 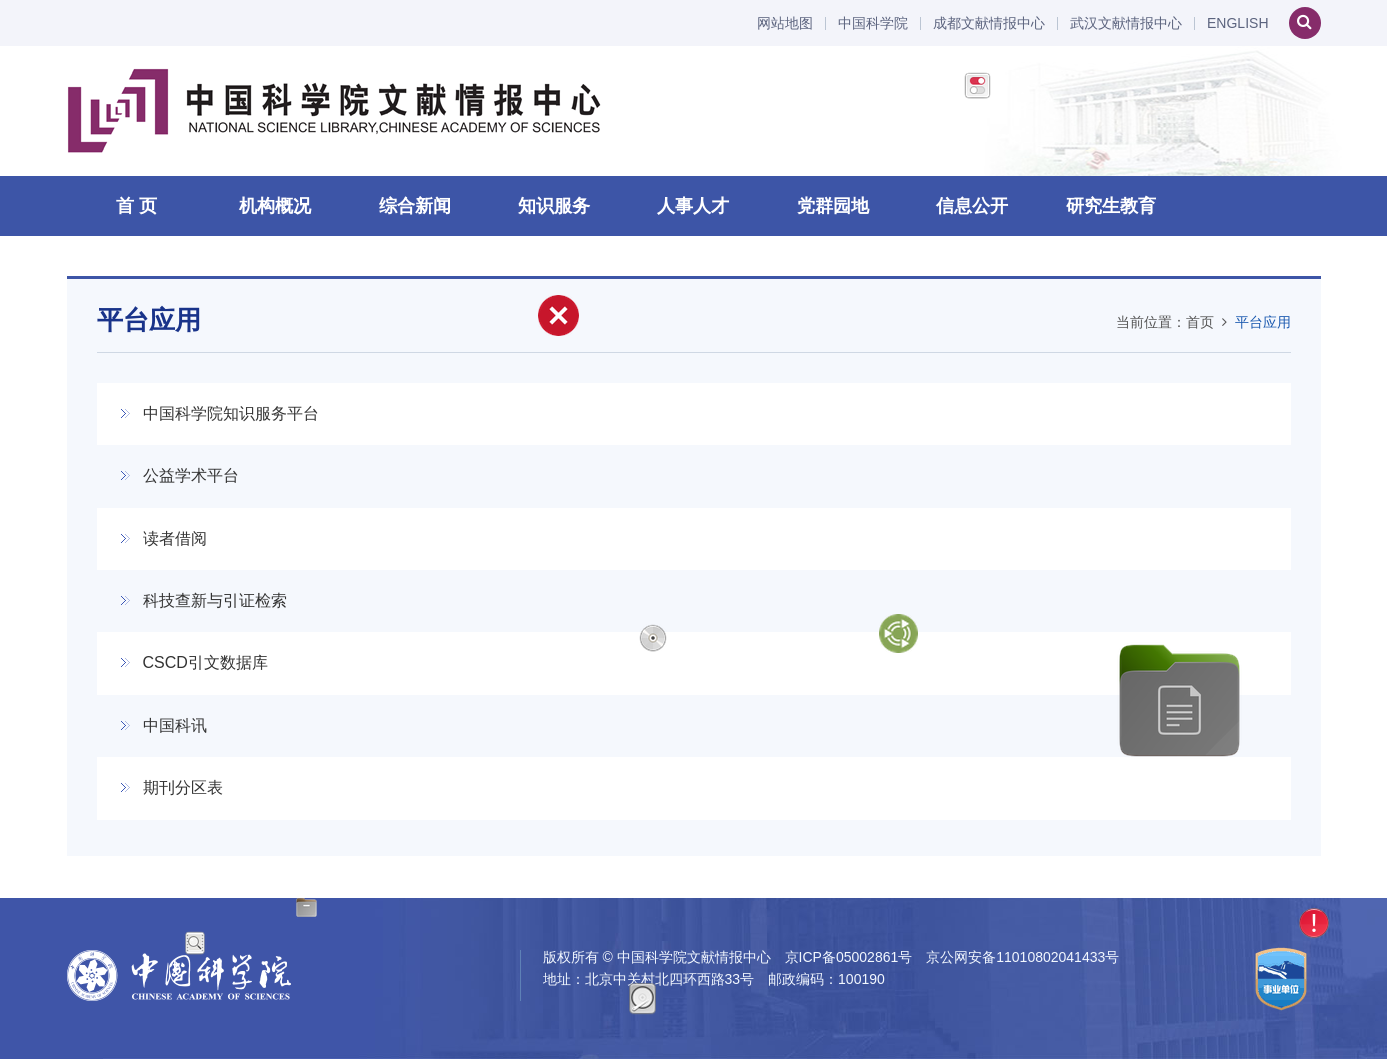 What do you see at coordinates (653, 638) in the screenshot?
I see `indicates a DVD-R disc drive or media` at bounding box center [653, 638].